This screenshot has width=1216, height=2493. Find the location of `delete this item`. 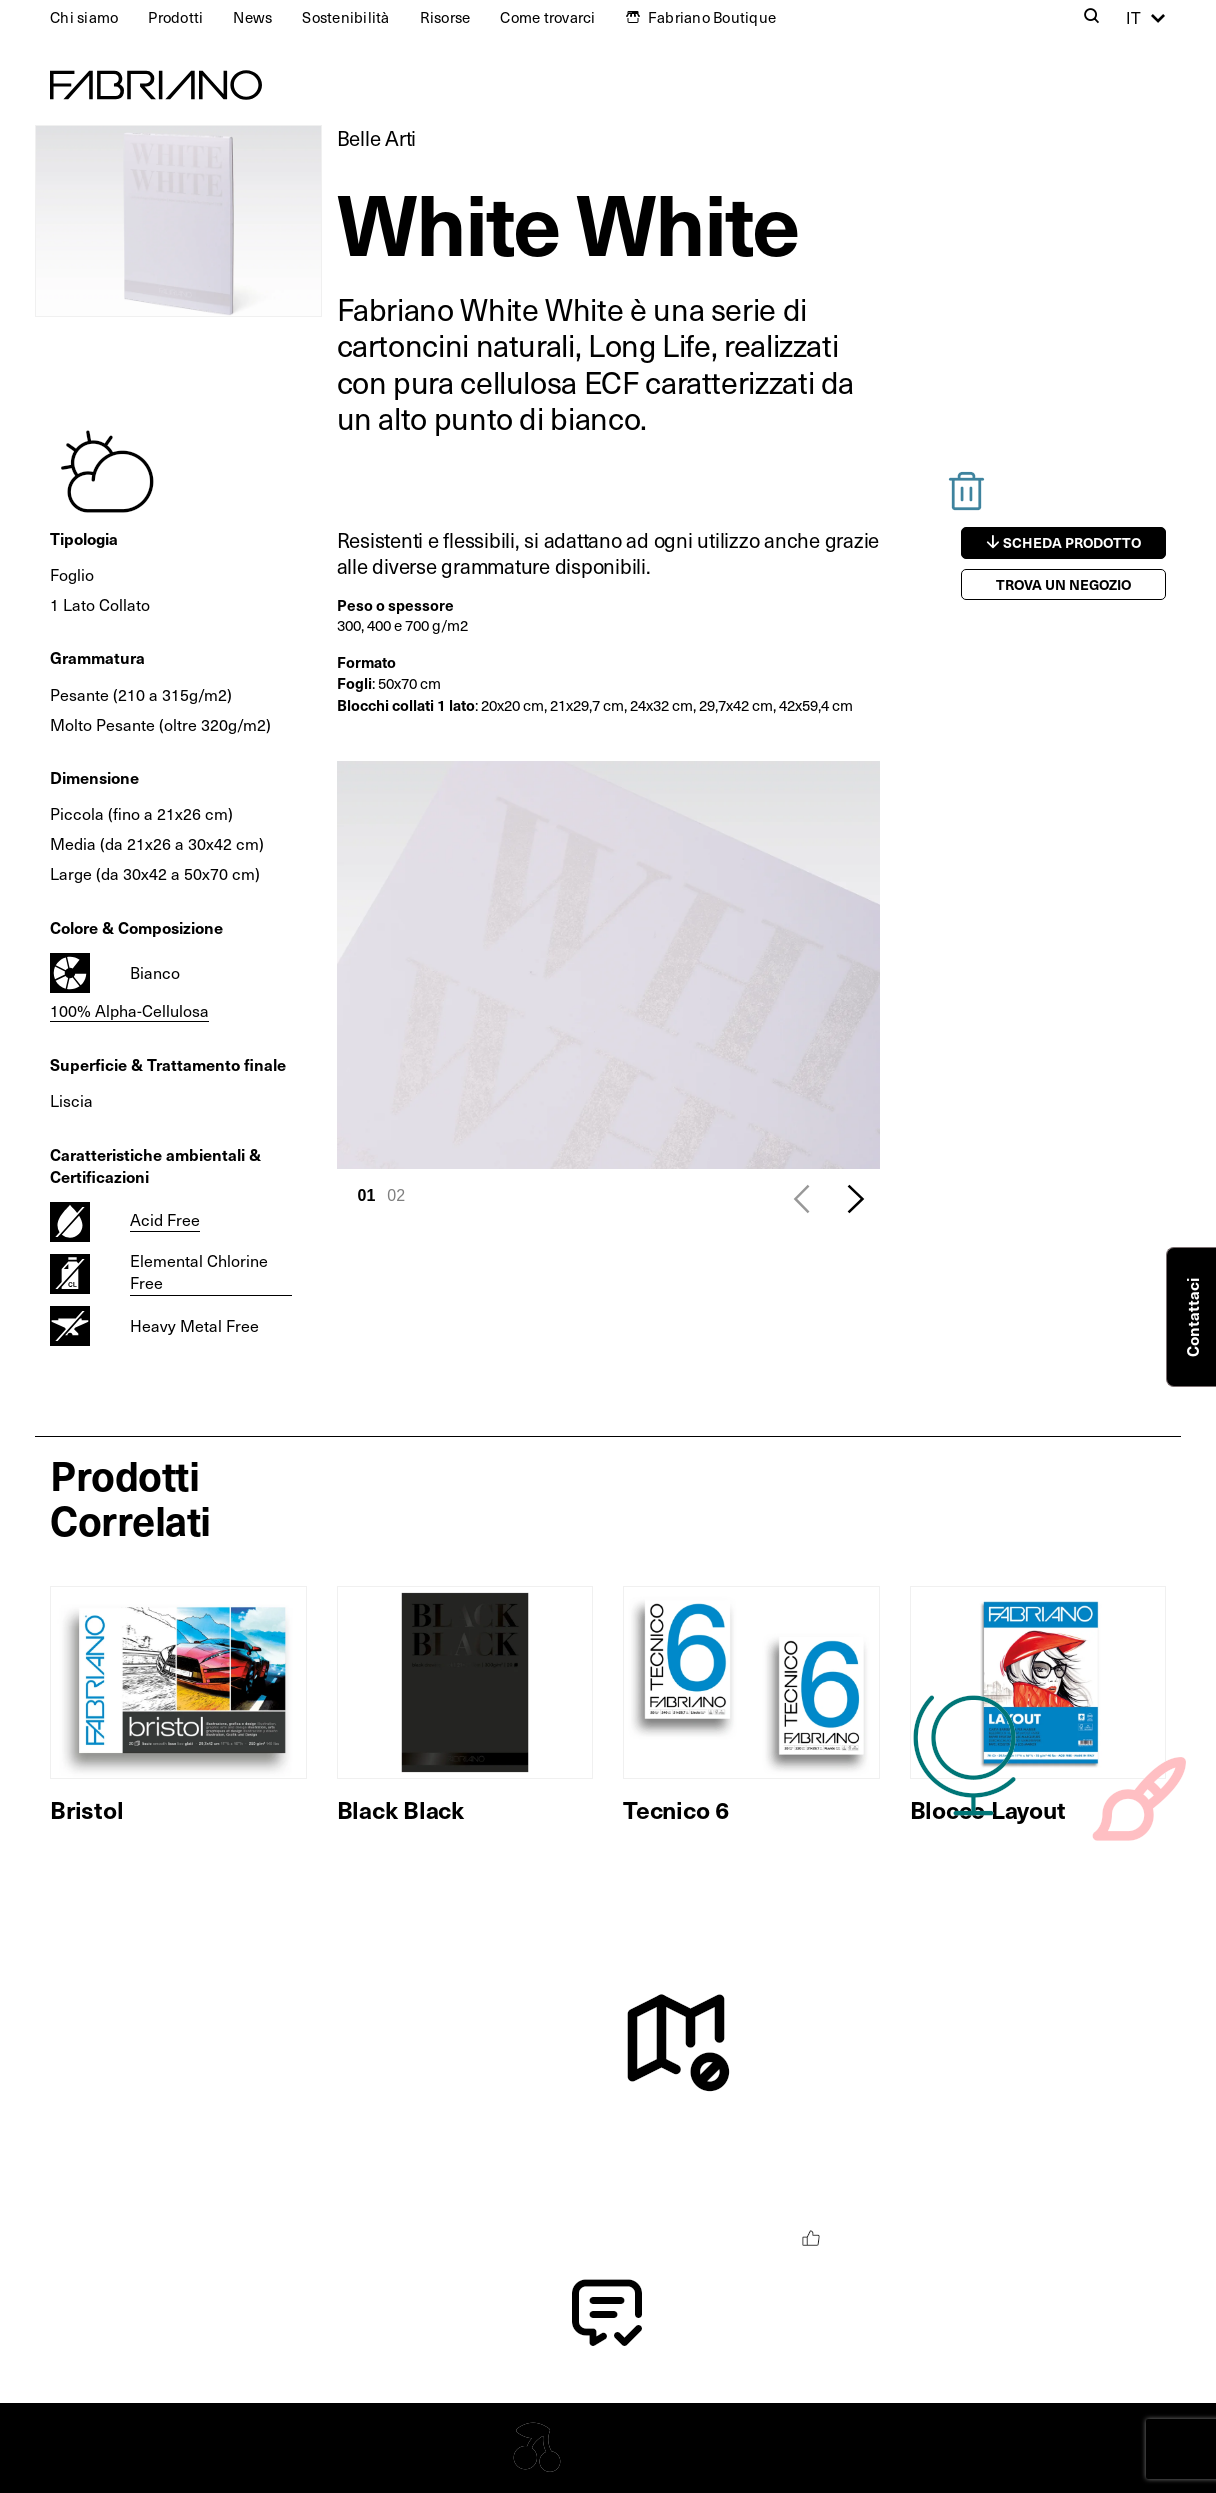

delete this item is located at coordinates (966, 492).